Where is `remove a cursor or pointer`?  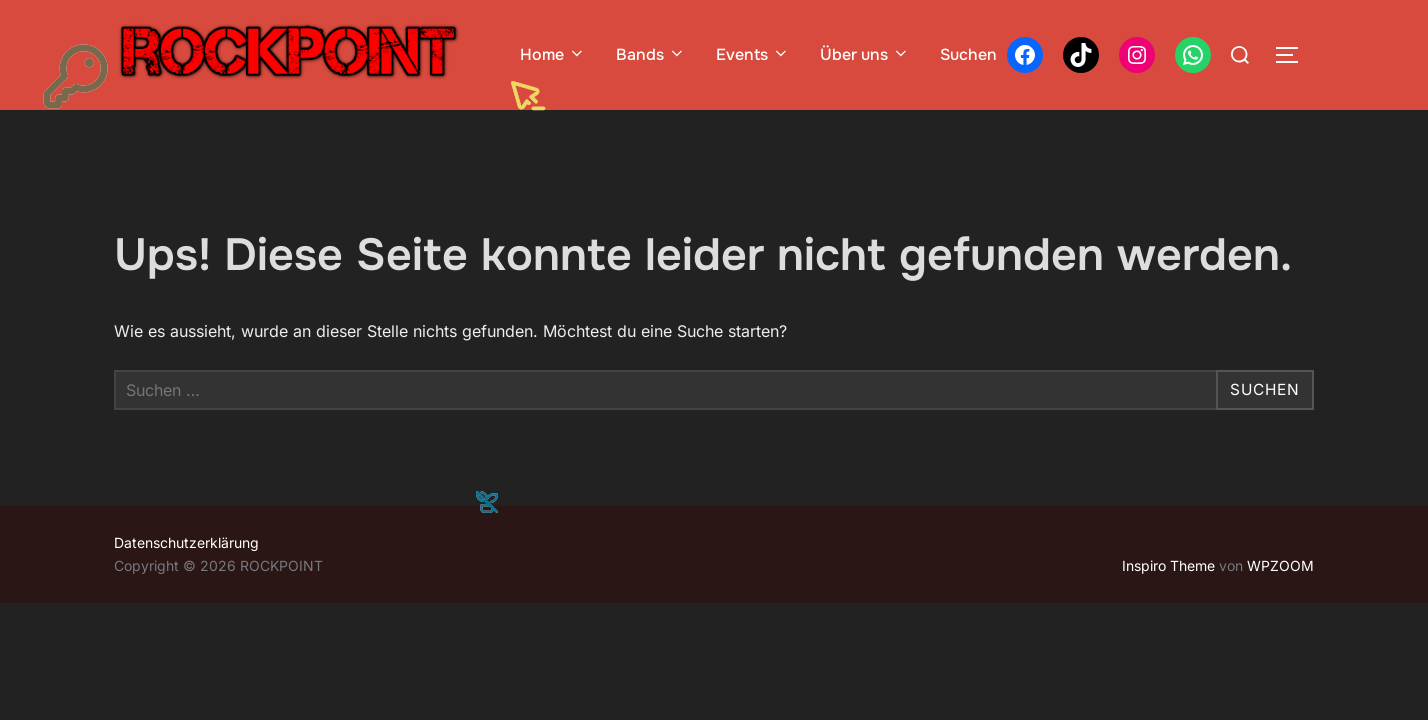
remove a cursor or pointer is located at coordinates (526, 96).